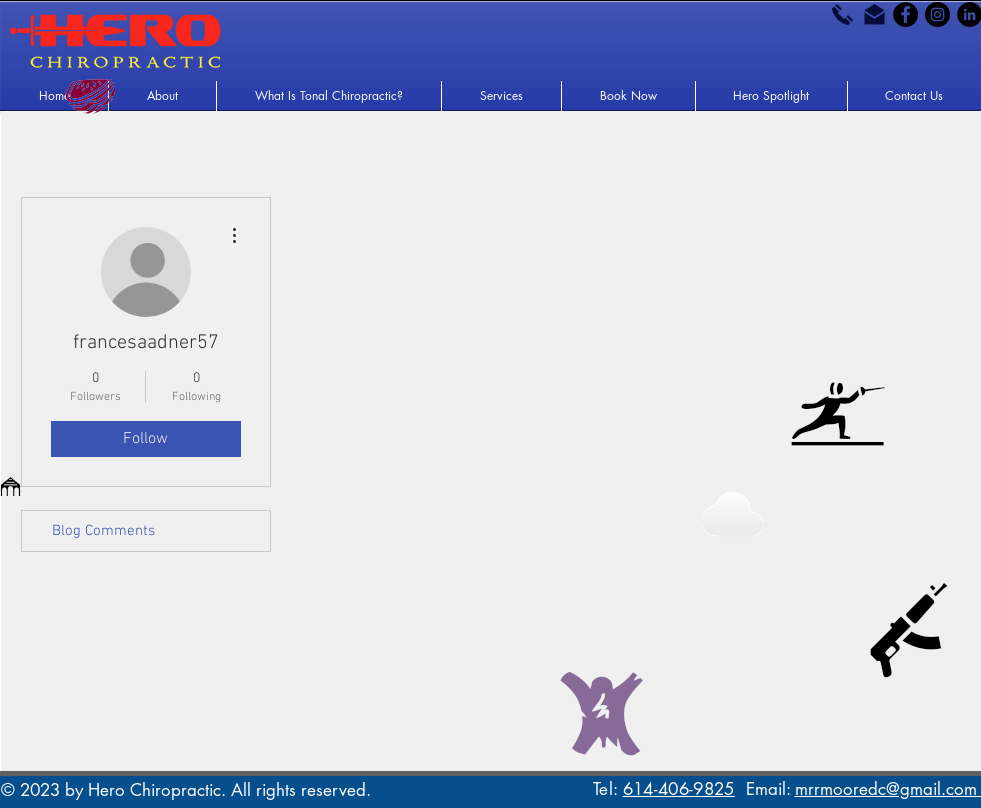 The height and width of the screenshot is (808, 981). I want to click on select animal hide material or resource, so click(601, 713).